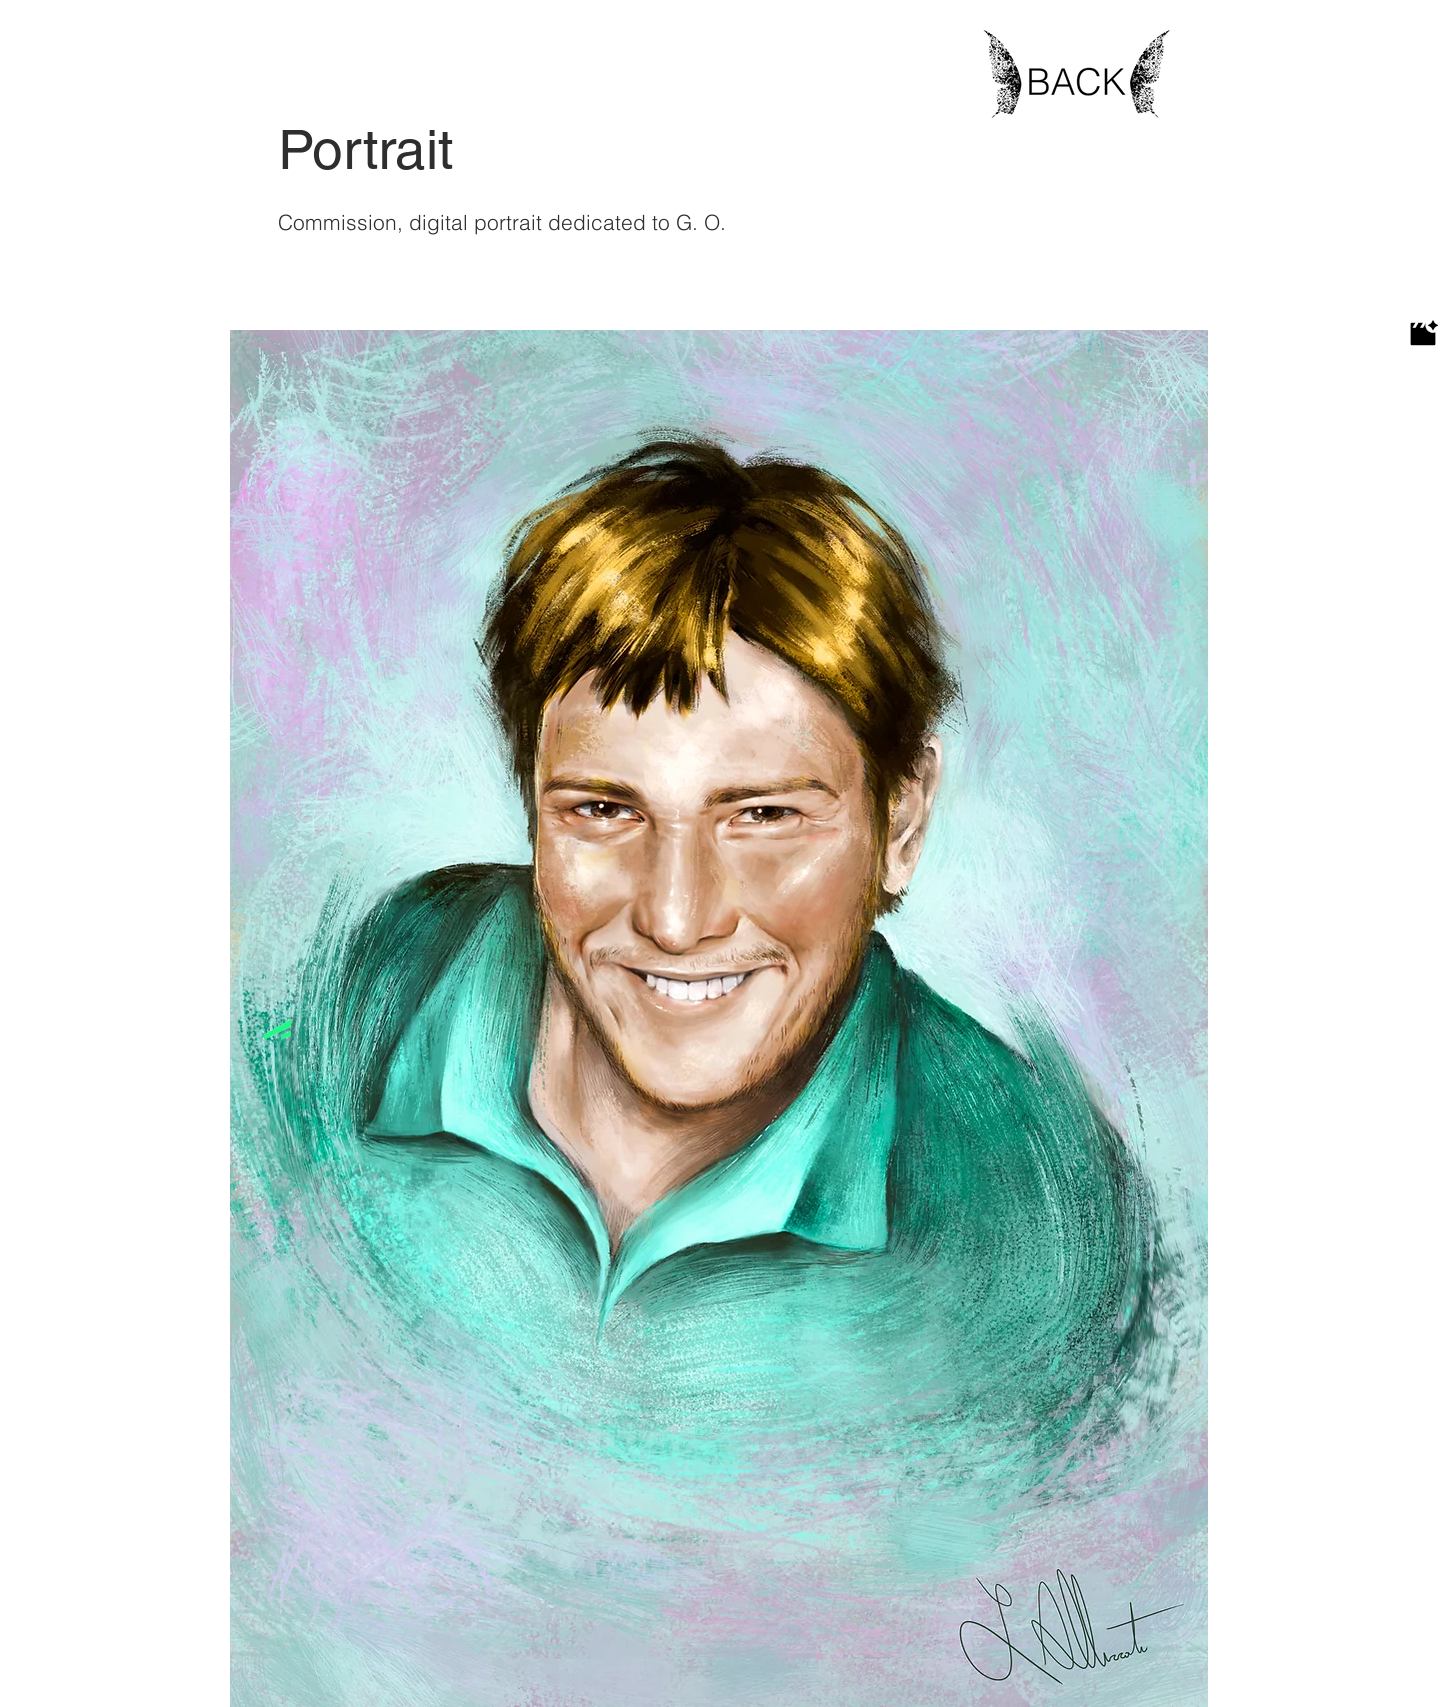 The height and width of the screenshot is (1707, 1440). I want to click on APM Terminals company logo, so click(277, 1029).